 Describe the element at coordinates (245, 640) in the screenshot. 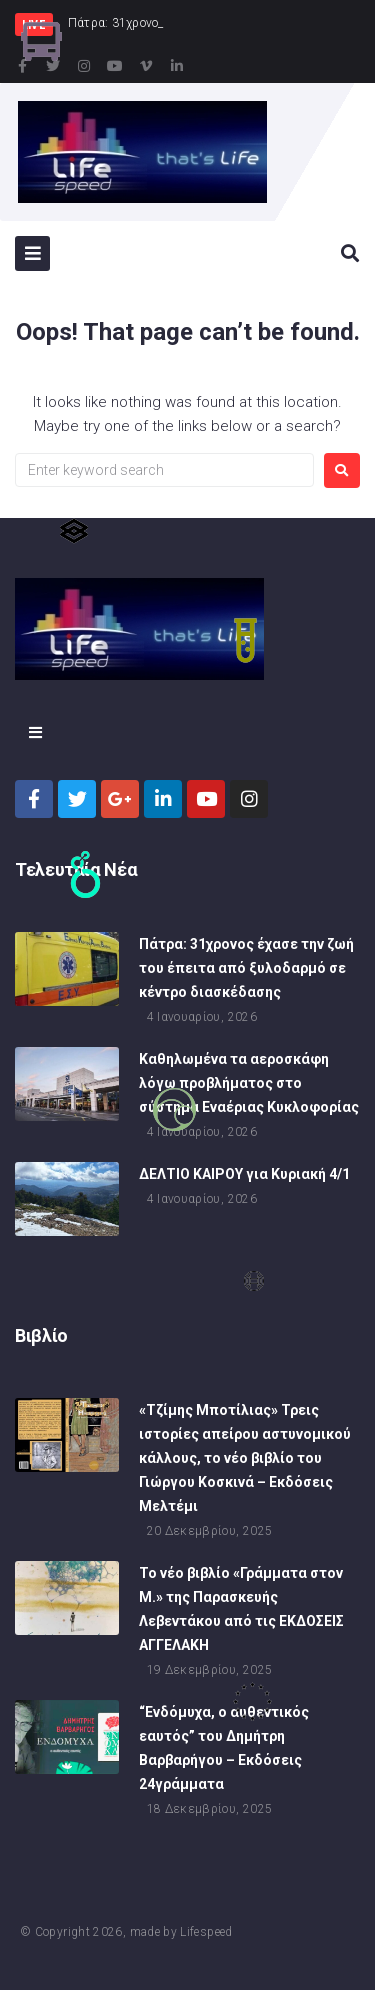

I see `access lab results or test data` at that location.